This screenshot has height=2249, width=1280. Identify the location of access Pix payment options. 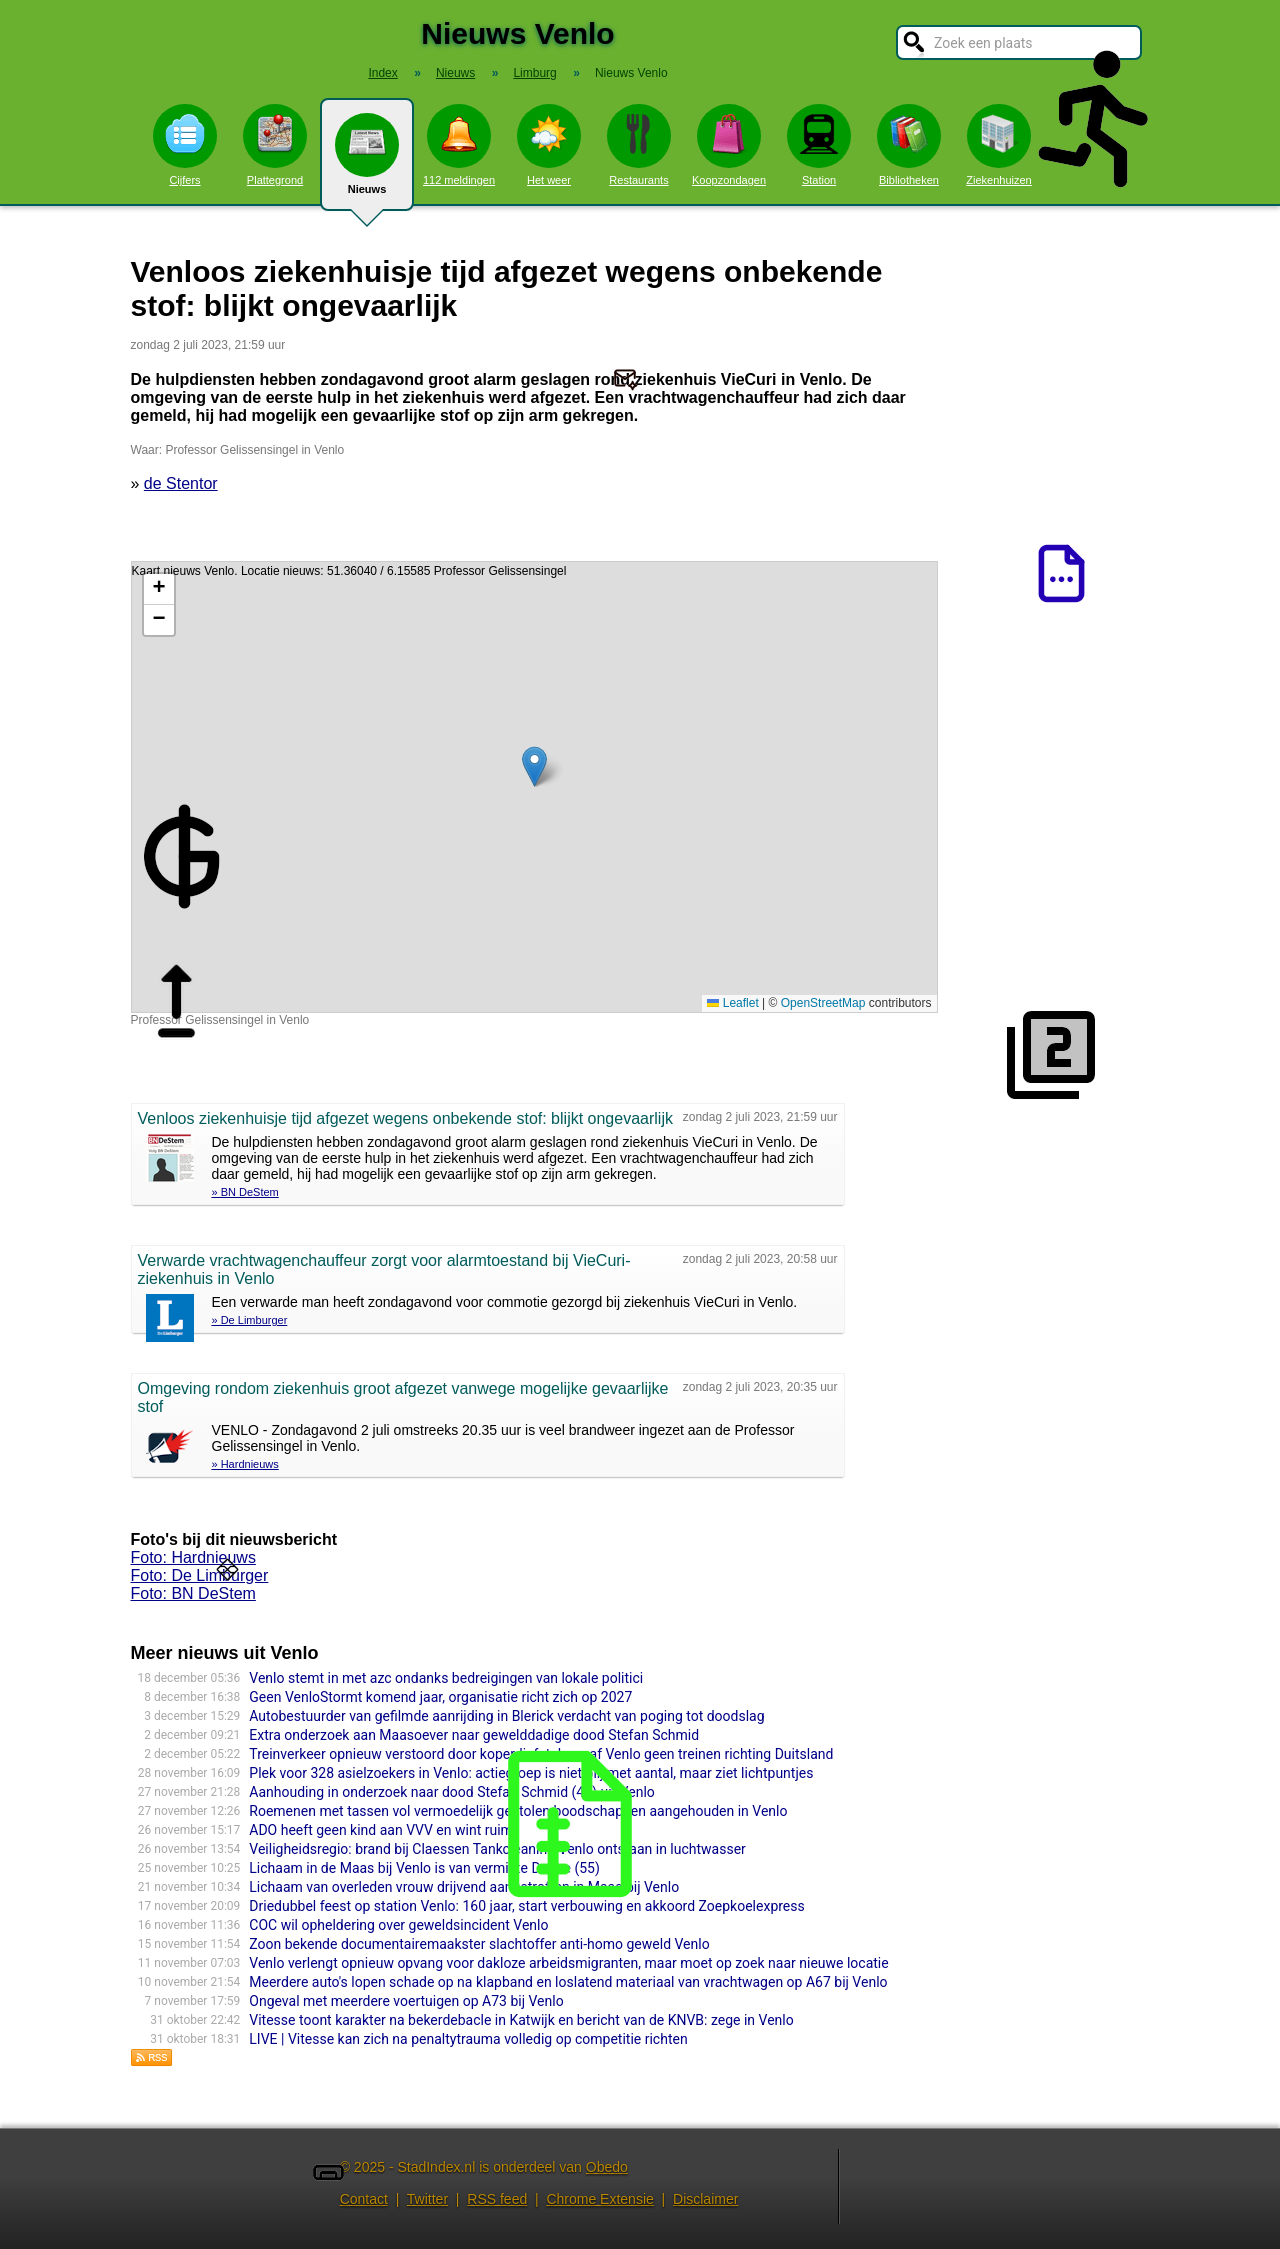
(227, 1569).